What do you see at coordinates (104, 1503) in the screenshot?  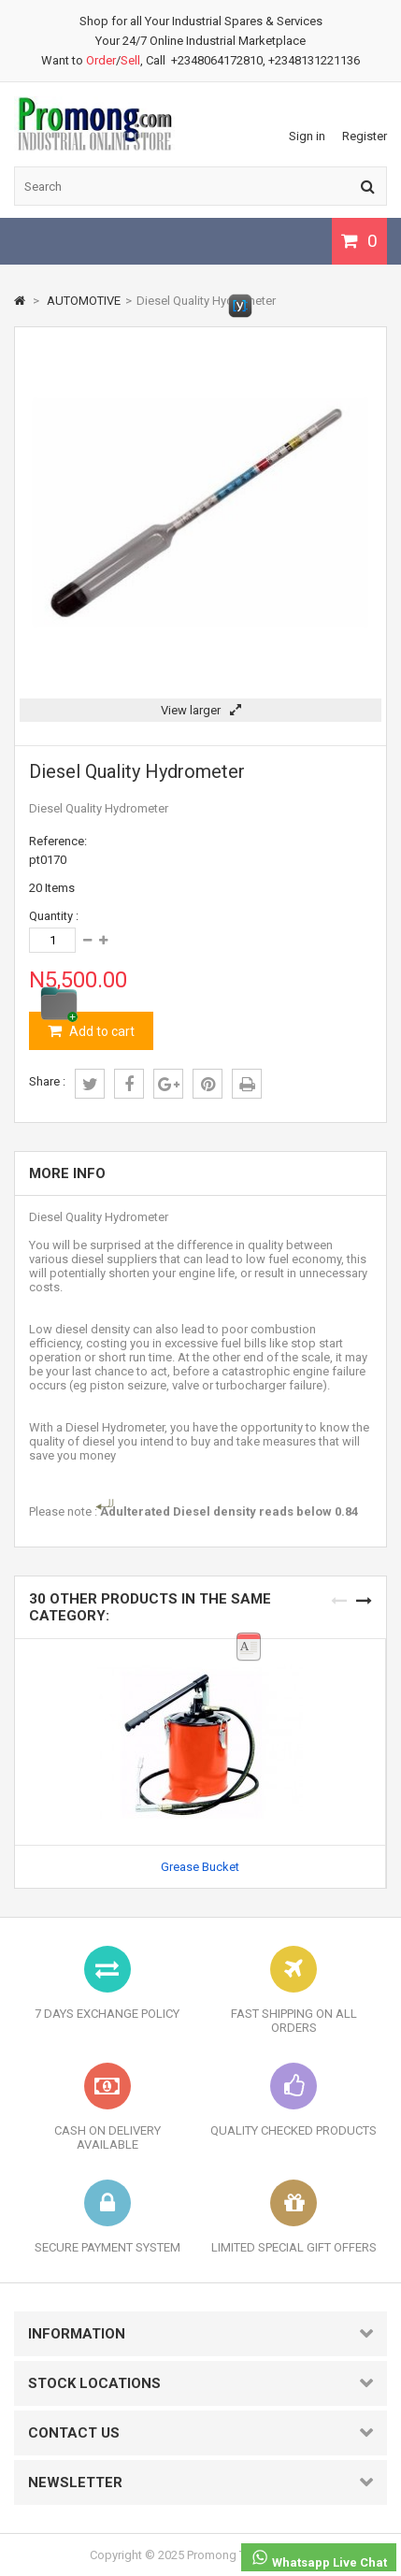 I see `reply to all recipients in an email thread` at bounding box center [104, 1503].